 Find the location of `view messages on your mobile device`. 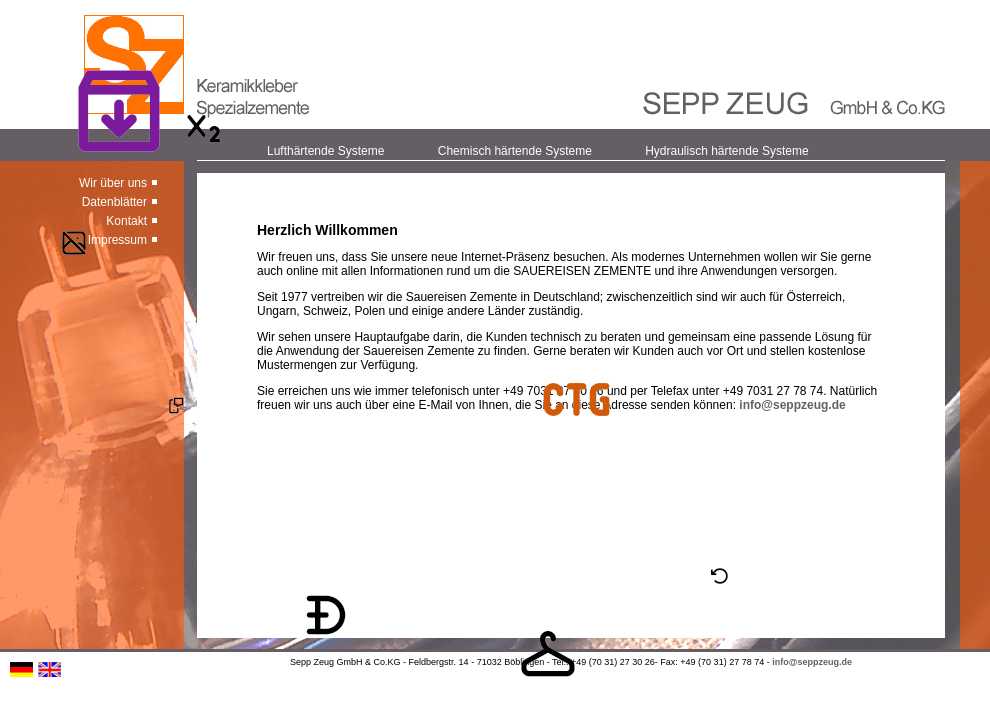

view messages on your mobile device is located at coordinates (175, 405).